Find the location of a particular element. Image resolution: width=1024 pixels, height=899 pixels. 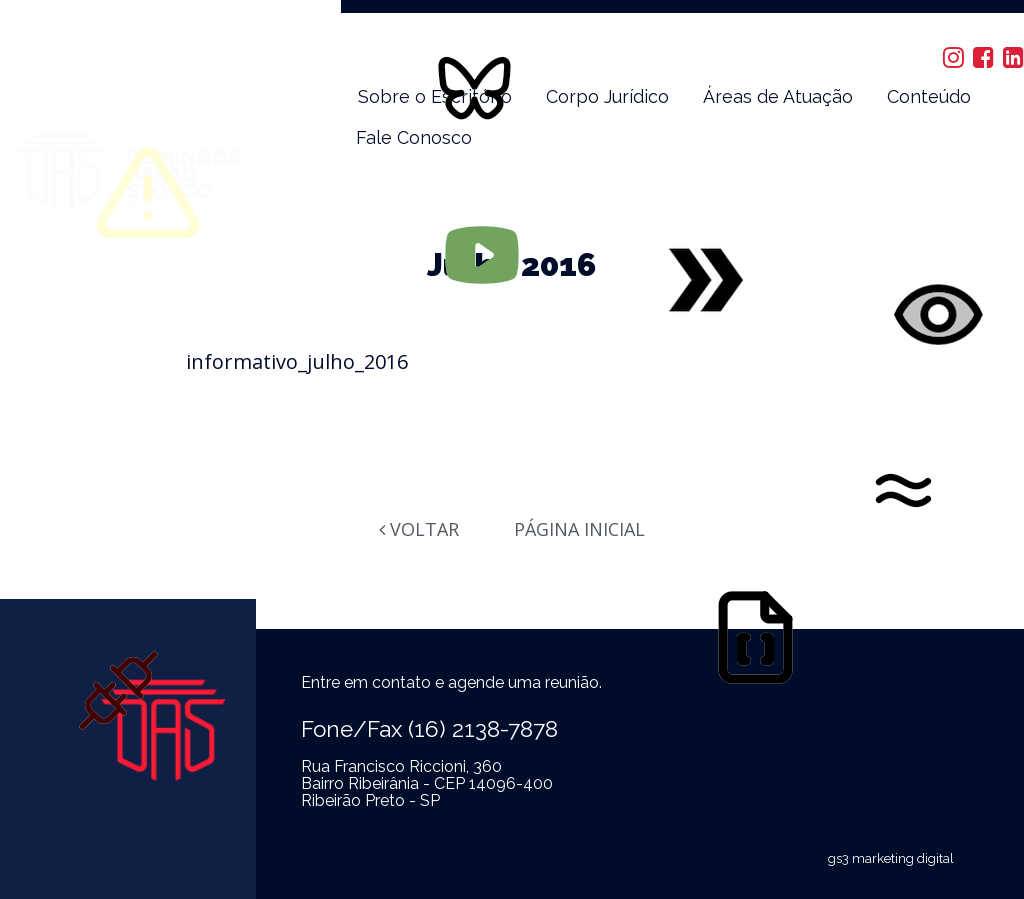

warning or caution indicator is located at coordinates (148, 193).